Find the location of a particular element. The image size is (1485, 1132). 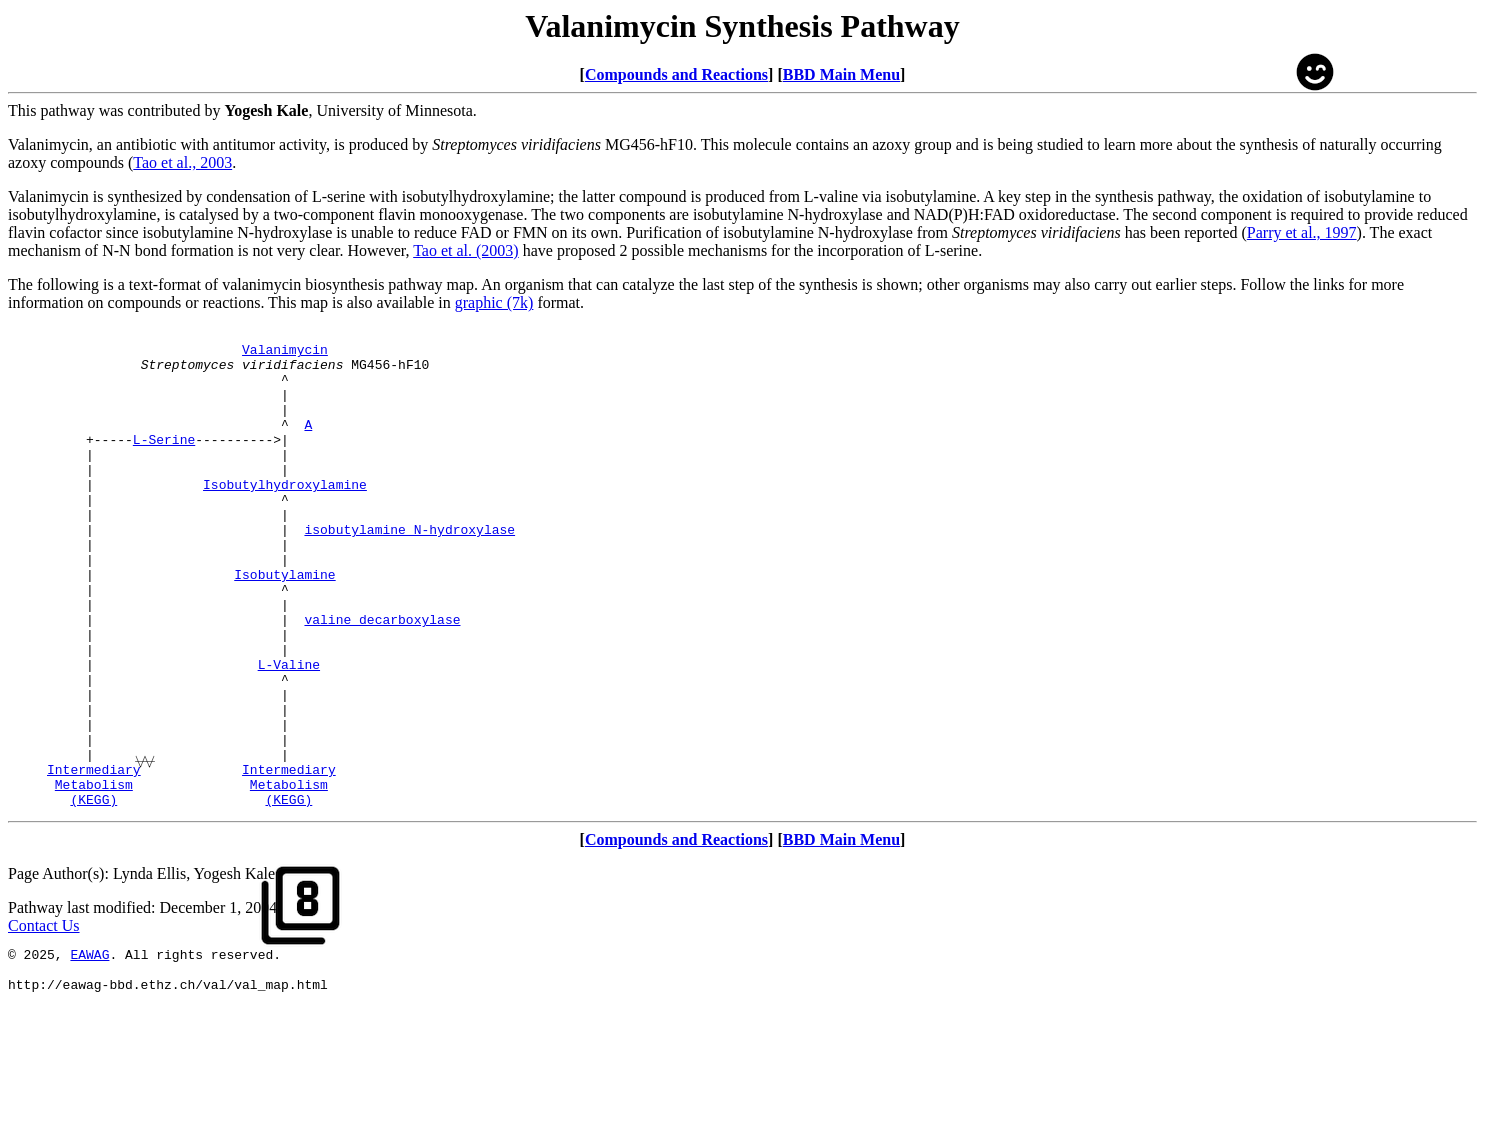

insert a winking emoji or emoticon is located at coordinates (1315, 72).